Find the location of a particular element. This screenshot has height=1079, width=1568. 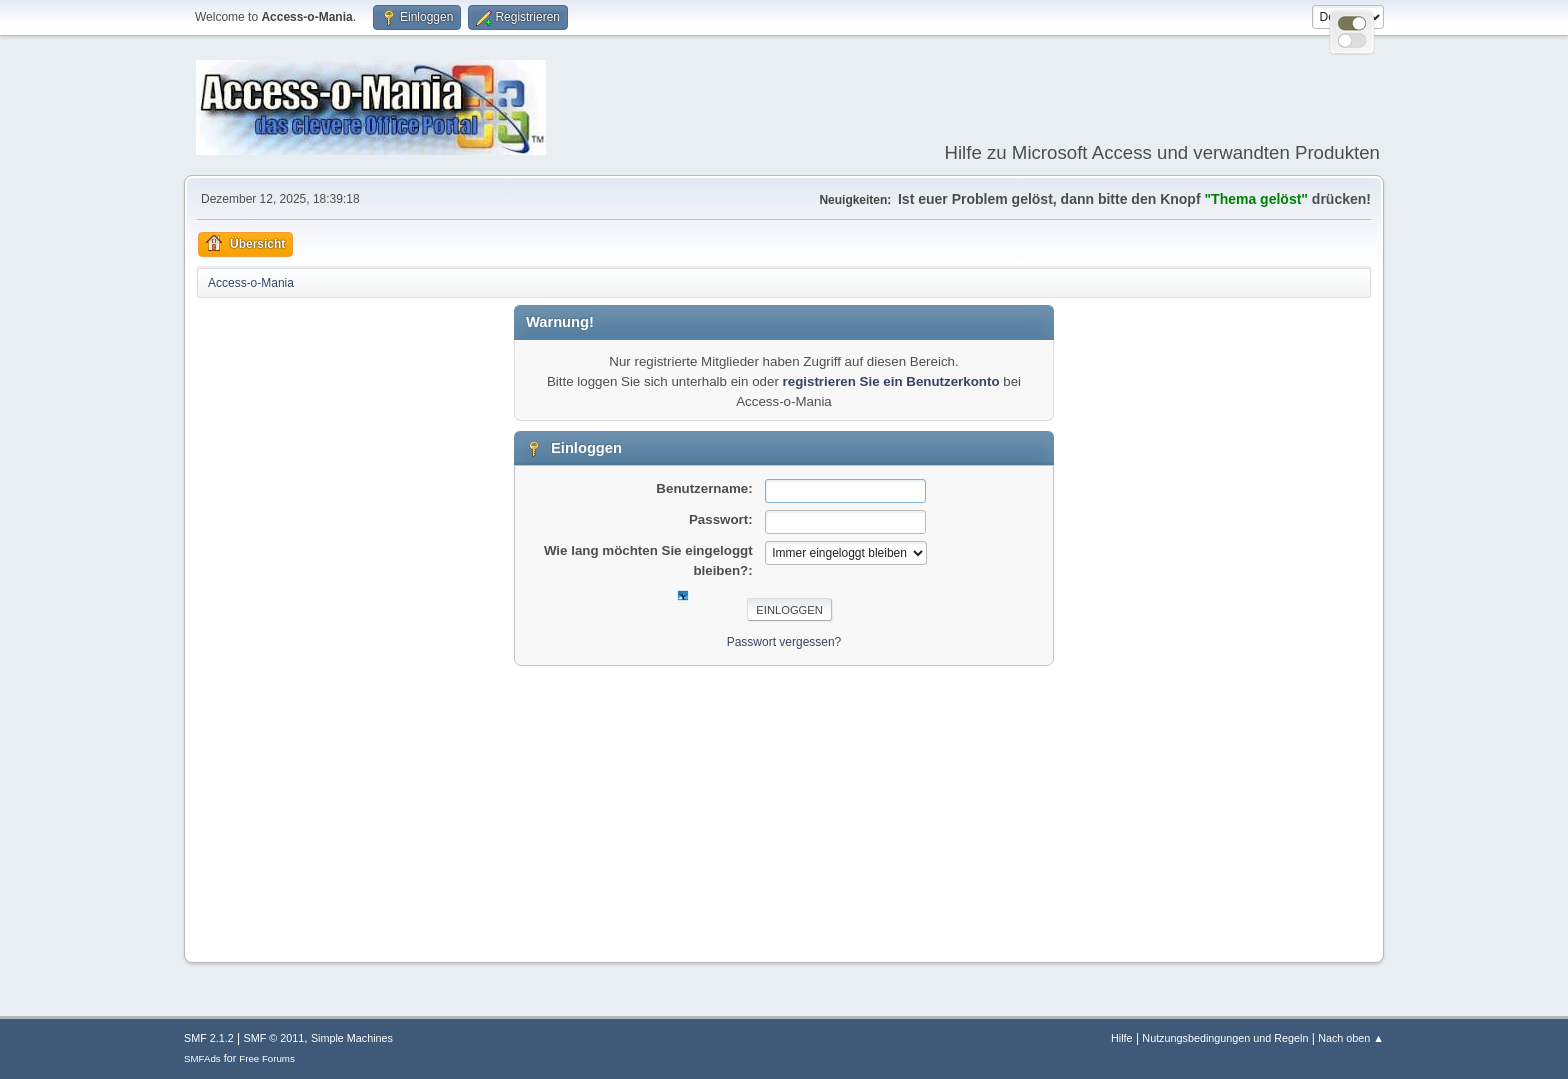

open desktop preferences or settings is located at coordinates (1352, 32).